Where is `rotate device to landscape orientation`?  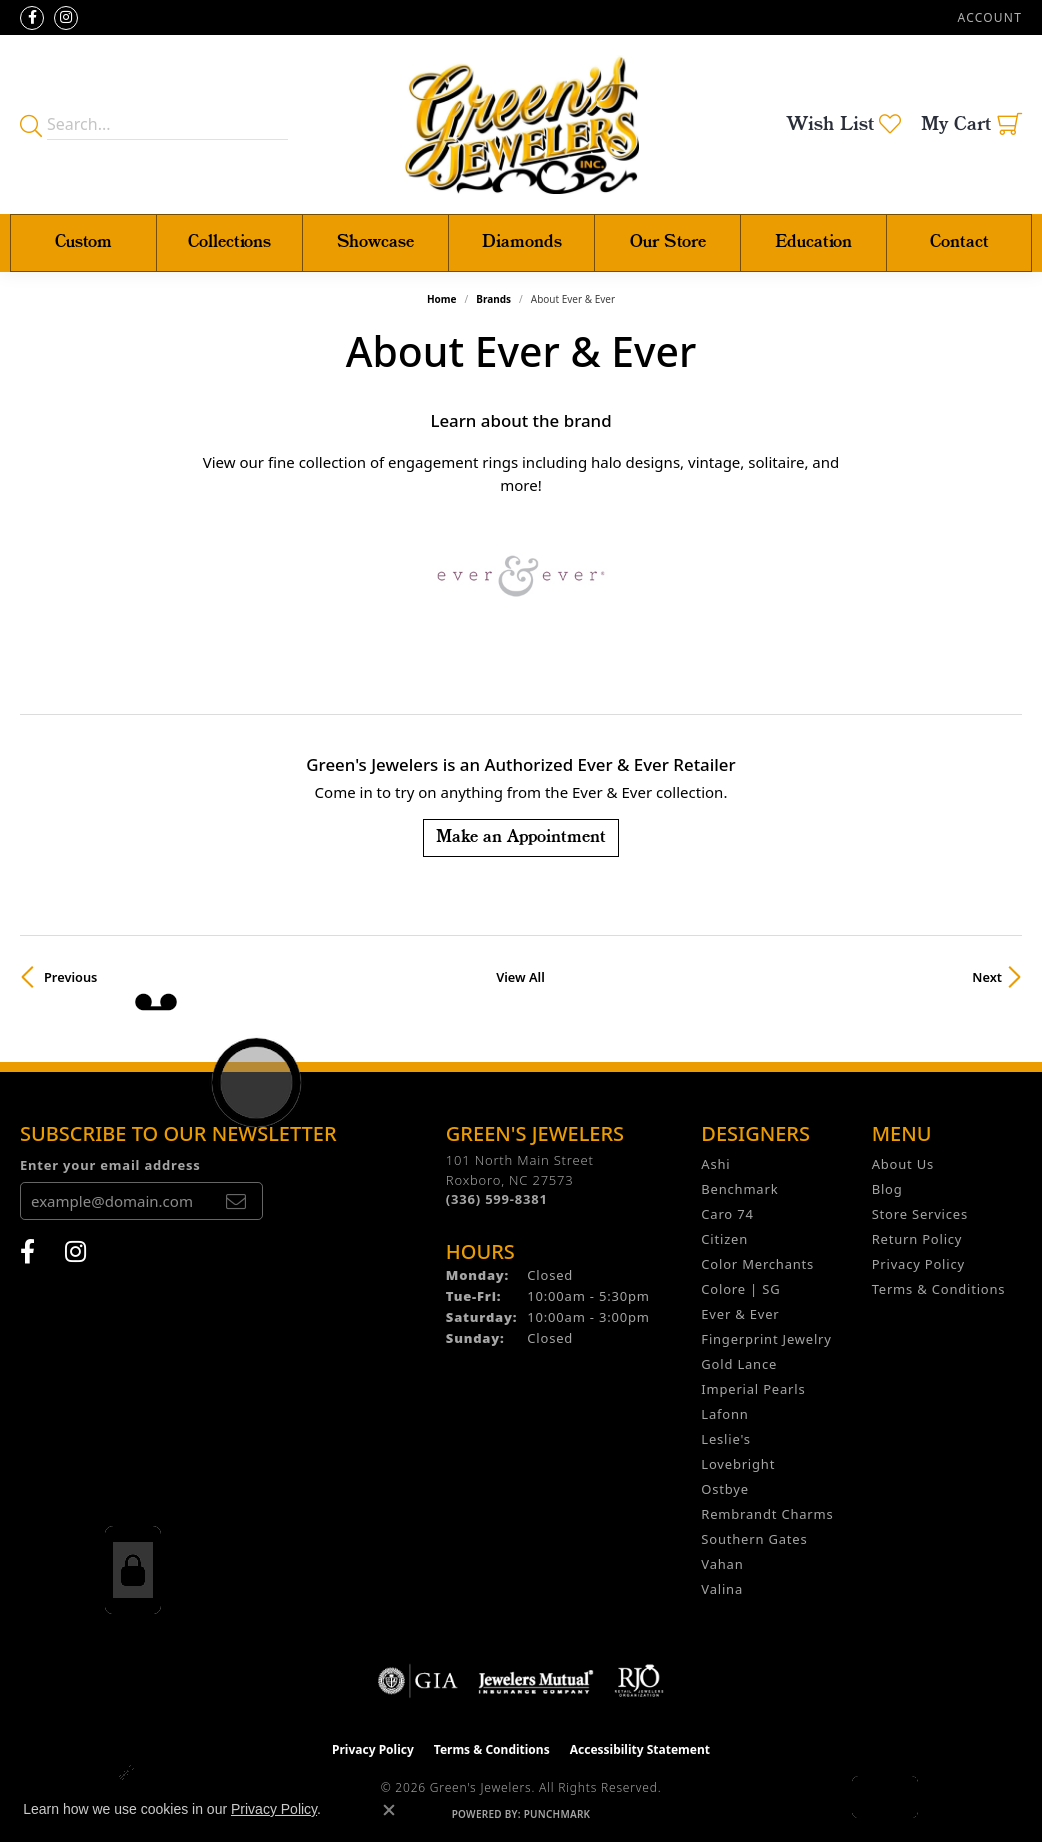
rotate device to landscape orientation is located at coordinates (885, 1797).